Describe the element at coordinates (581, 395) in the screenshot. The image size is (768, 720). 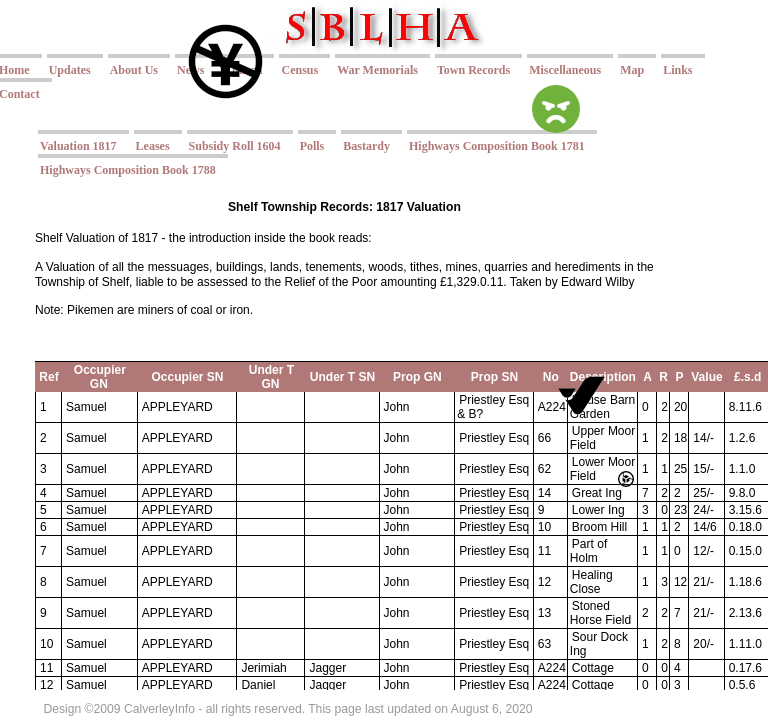
I see `voip.ms logo` at that location.